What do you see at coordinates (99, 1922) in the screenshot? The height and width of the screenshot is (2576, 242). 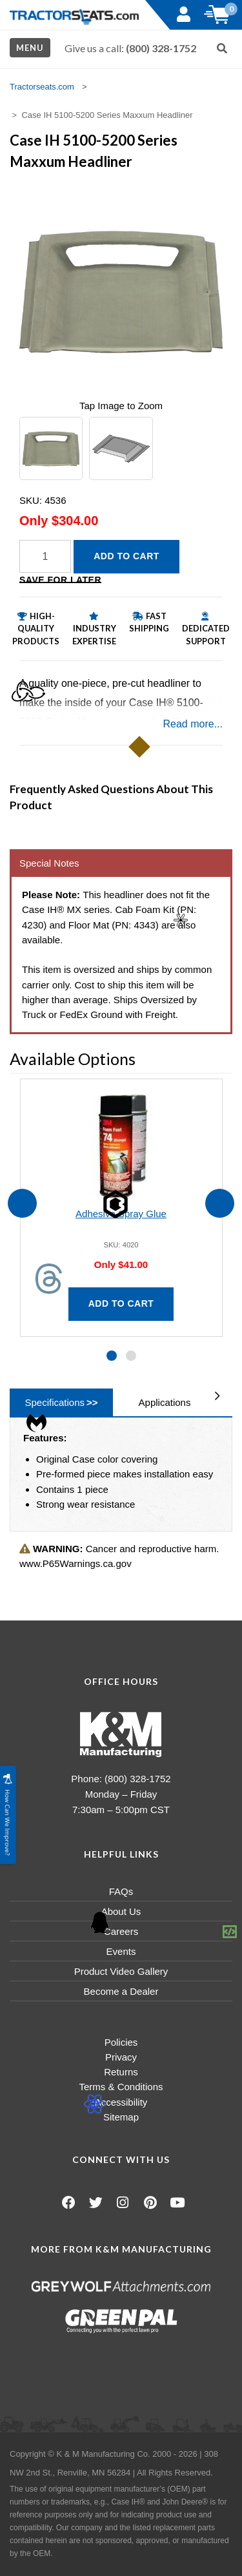 I see `open QQ messaging app` at bounding box center [99, 1922].